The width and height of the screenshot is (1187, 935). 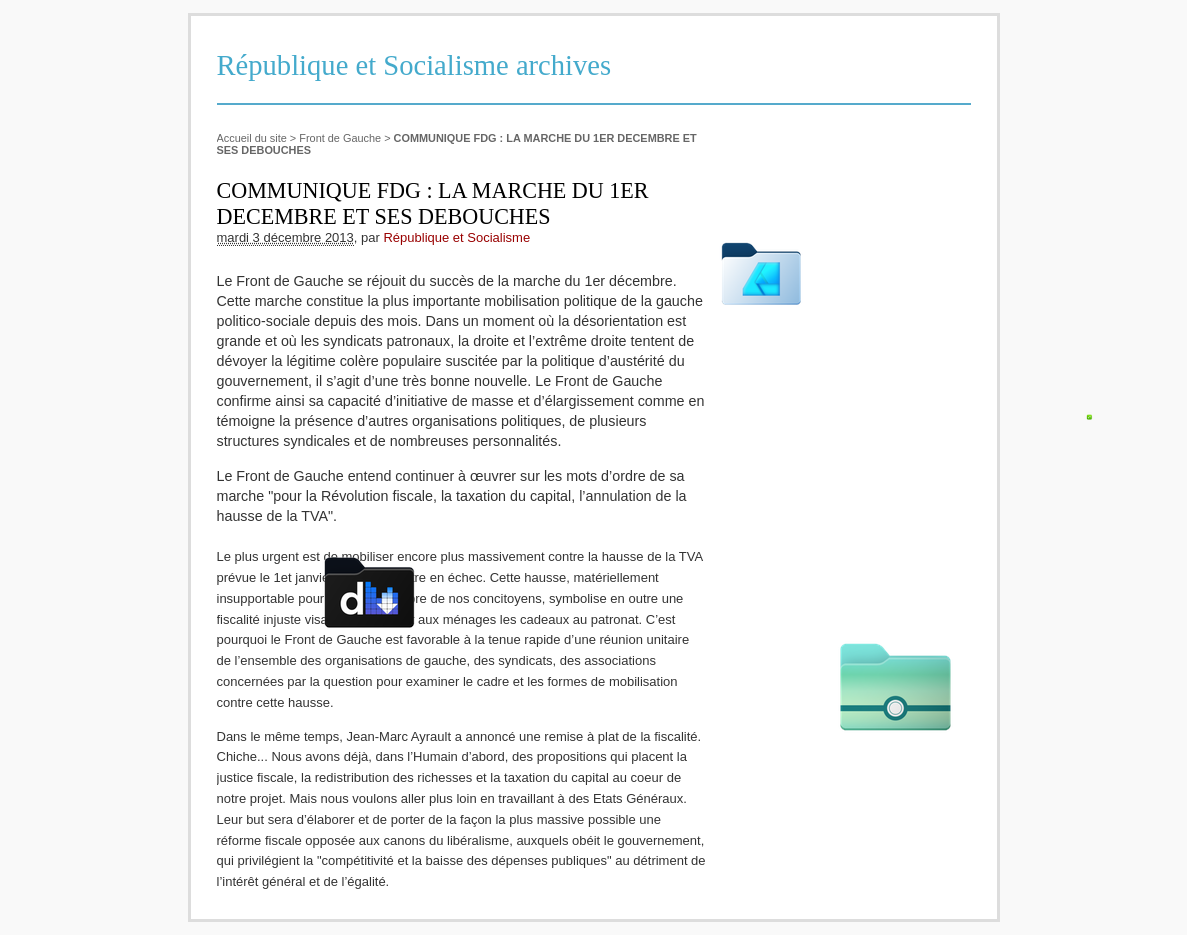 I want to click on open folder containing Affinity Designer files, so click(x=761, y=276).